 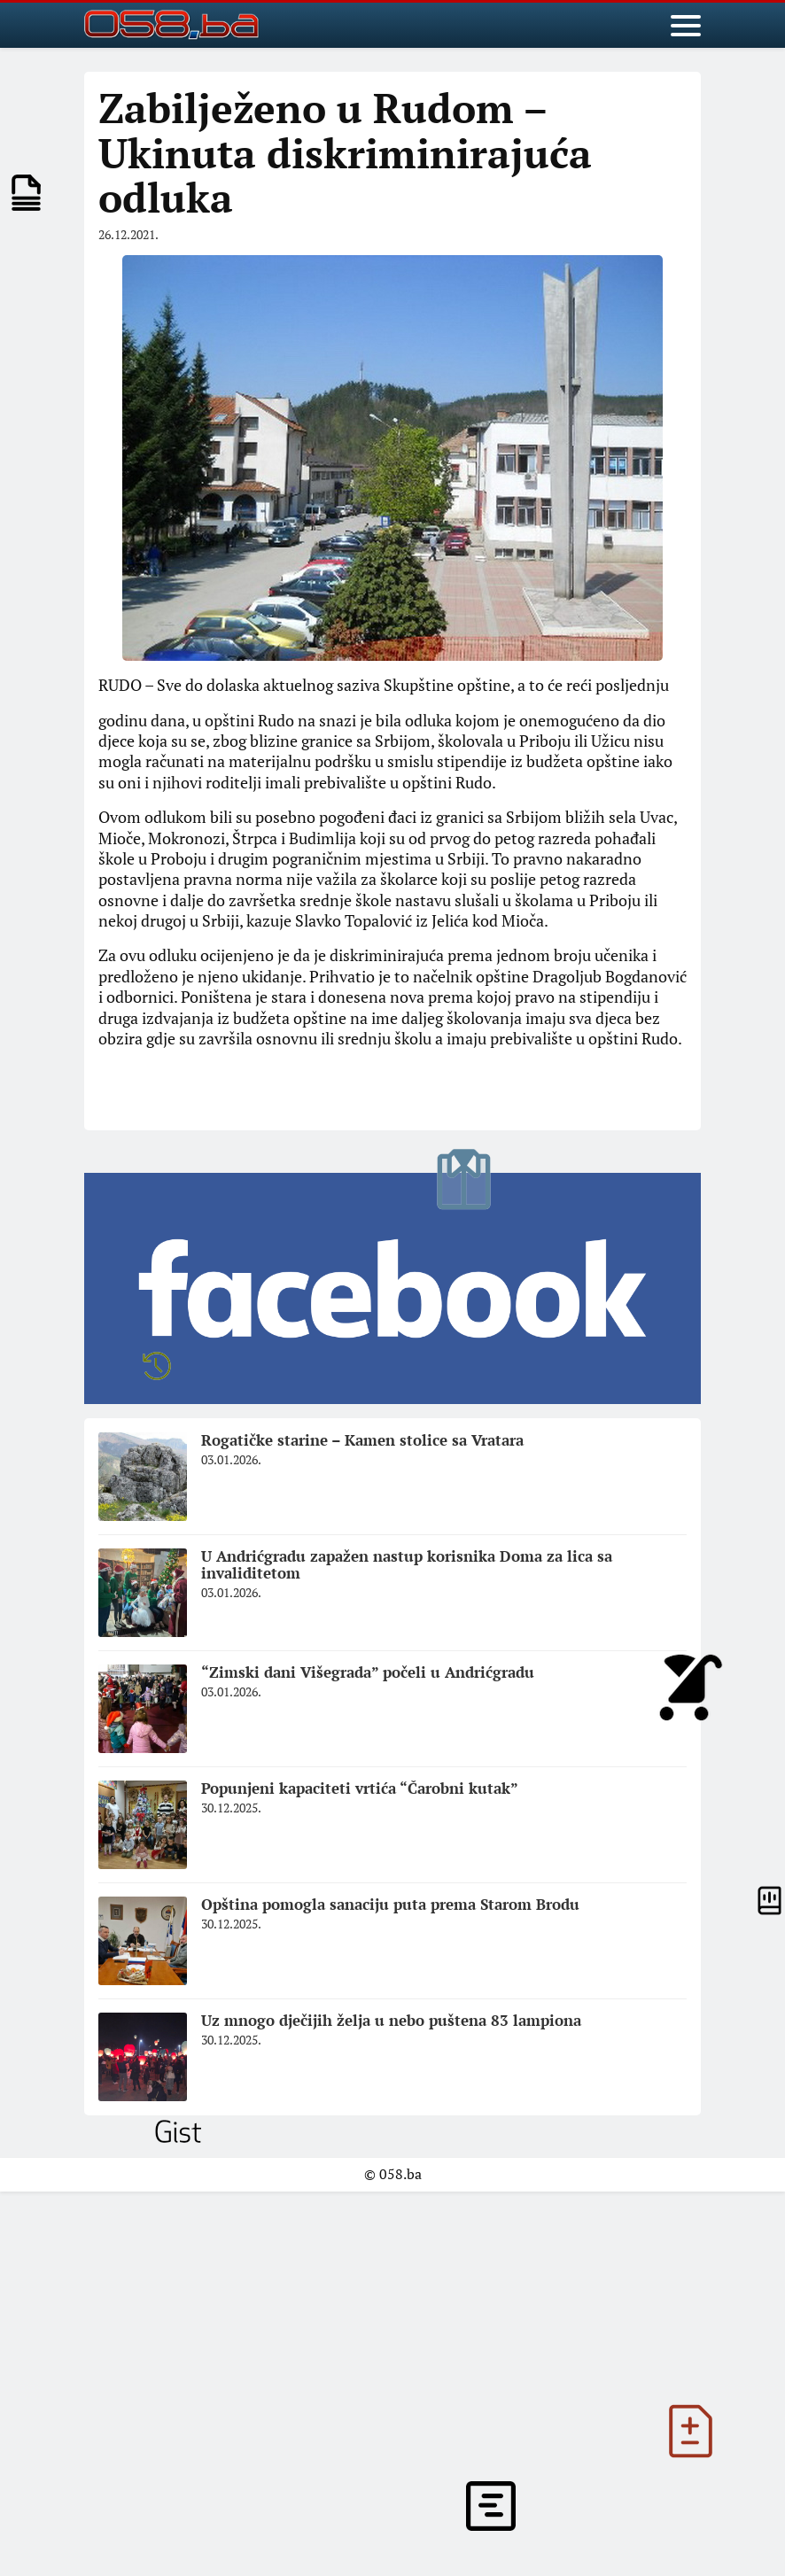 I want to click on indicates stroller-friendly or family amenities available, so click(x=688, y=1686).